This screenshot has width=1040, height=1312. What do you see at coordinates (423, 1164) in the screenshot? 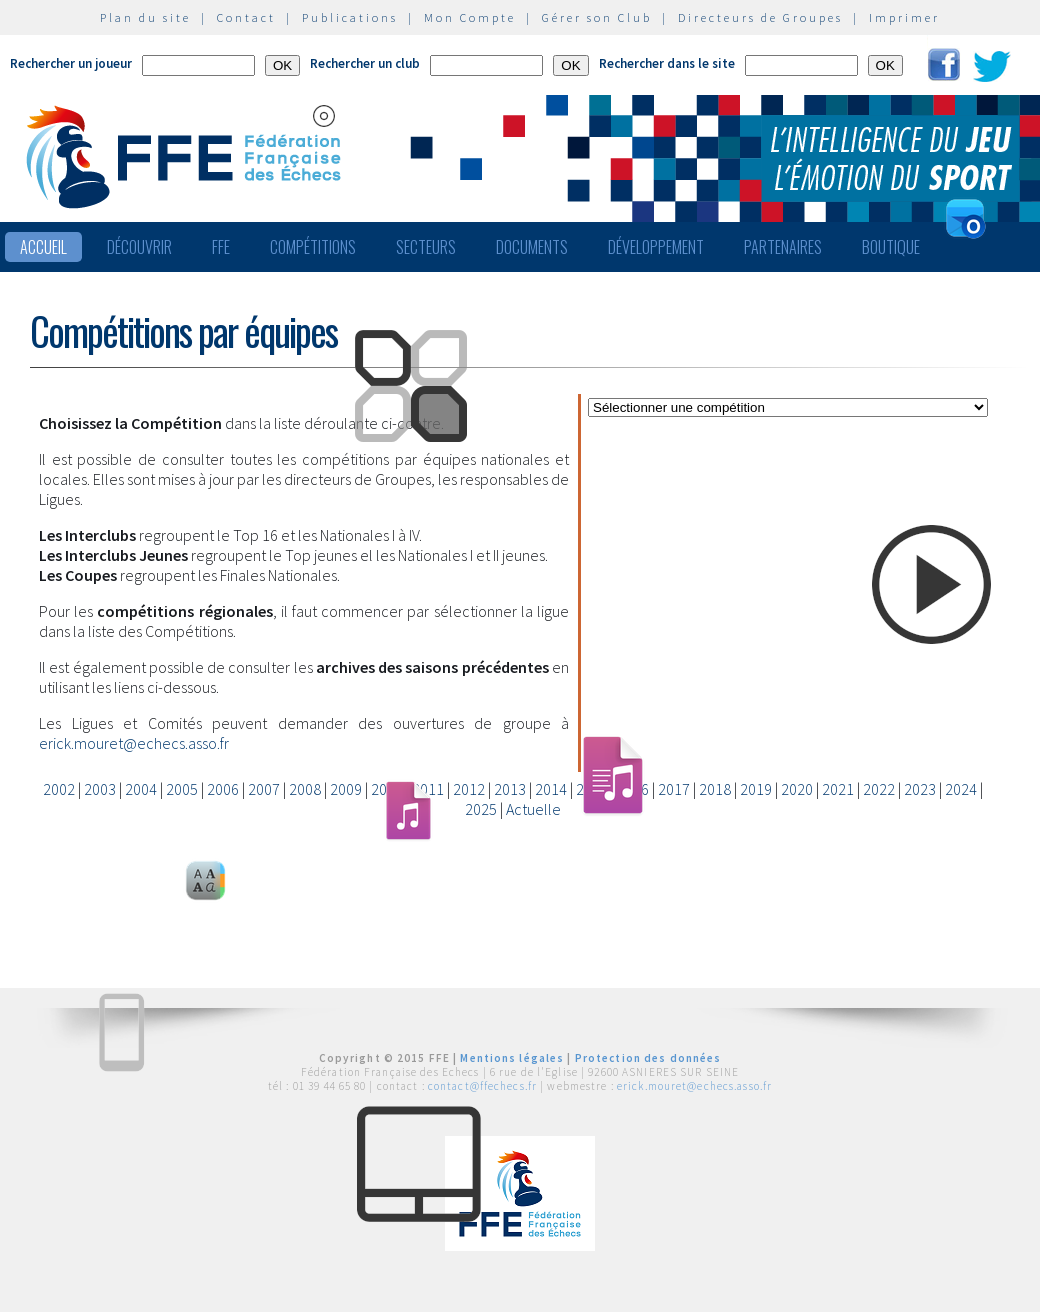
I see `touchpad or trackpad input device` at bounding box center [423, 1164].